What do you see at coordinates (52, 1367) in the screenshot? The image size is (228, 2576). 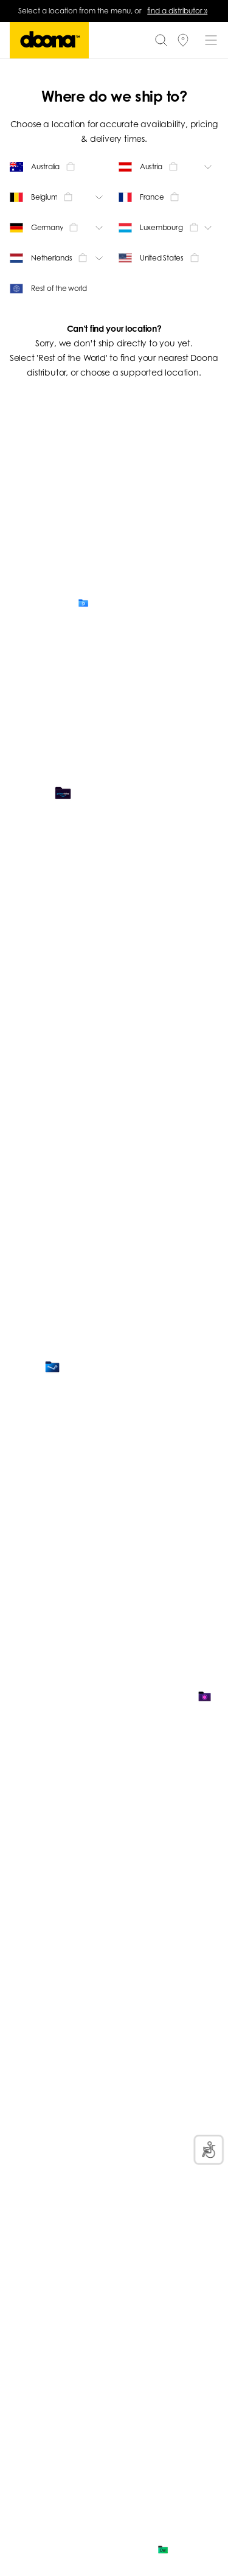 I see `open your Steam games folder` at bounding box center [52, 1367].